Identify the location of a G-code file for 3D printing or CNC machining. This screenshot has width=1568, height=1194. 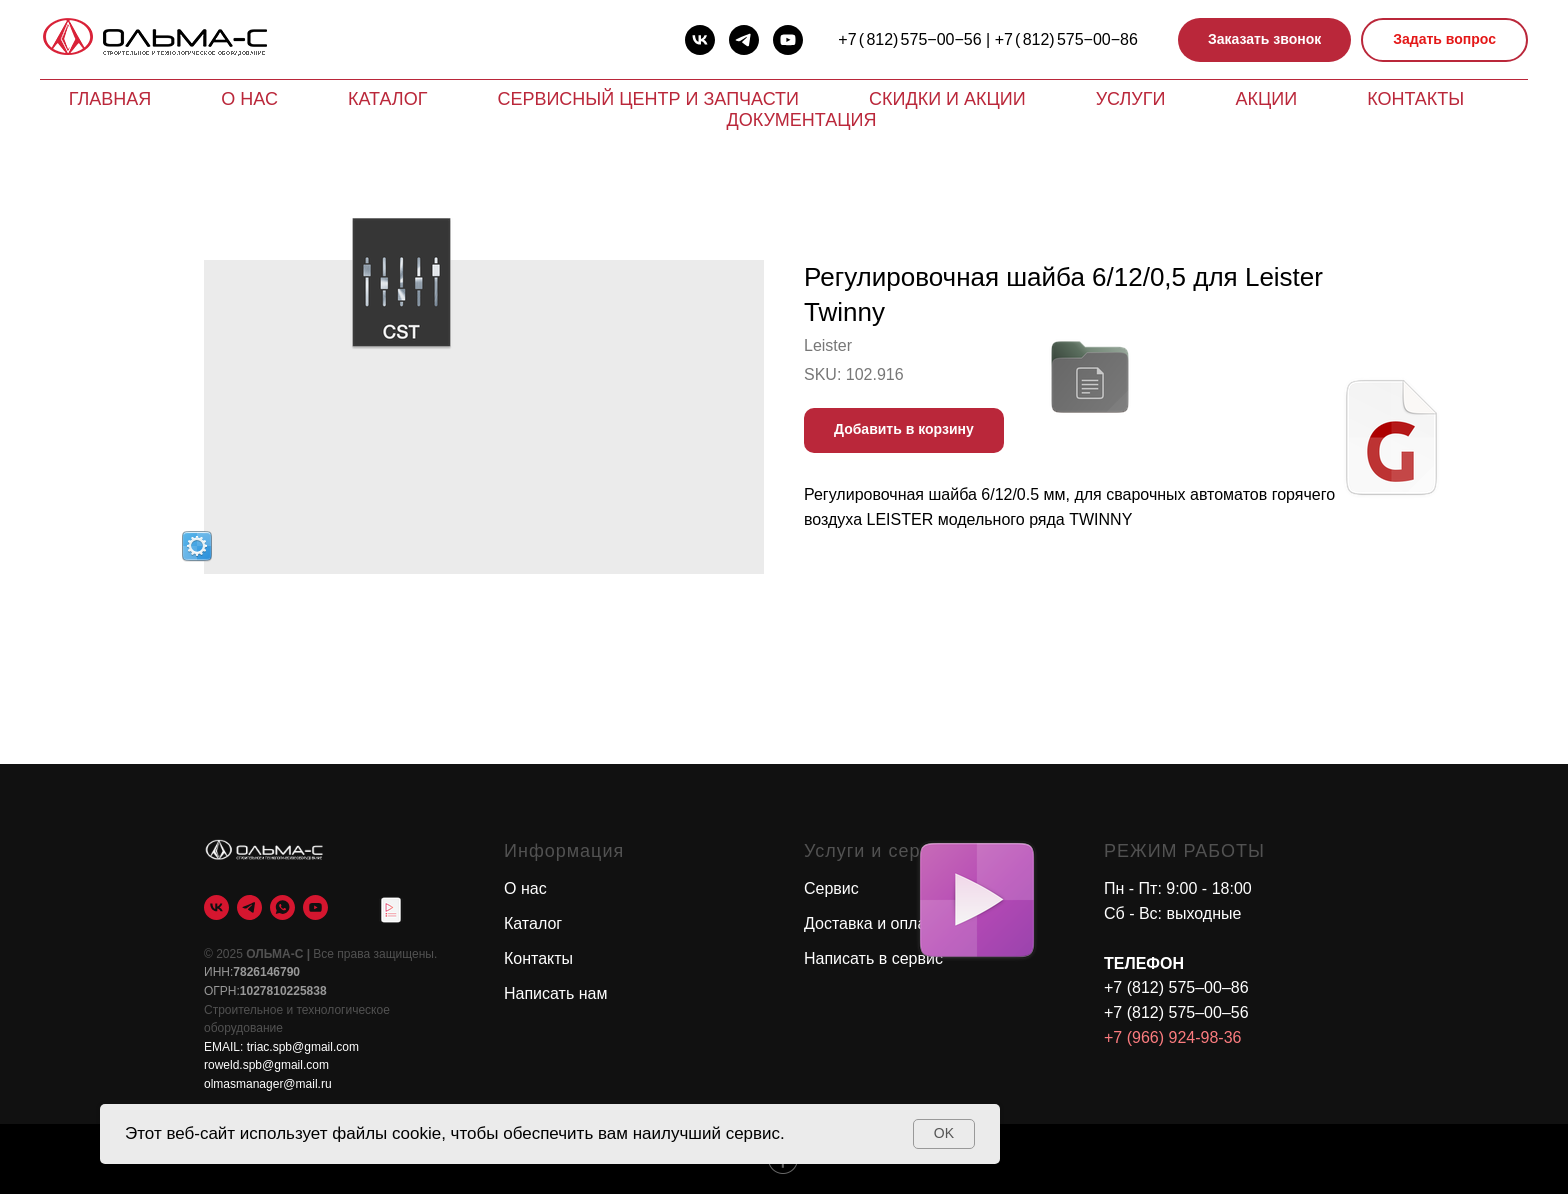
(1391, 437).